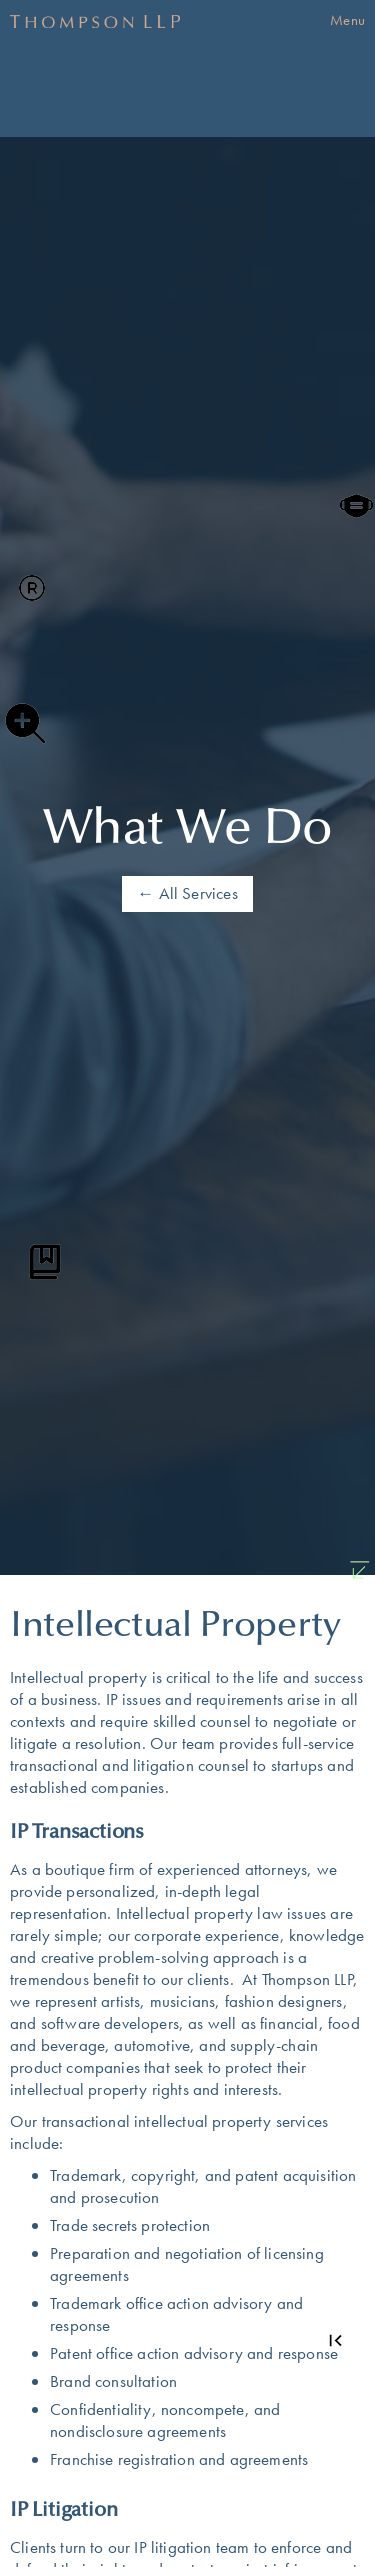  What do you see at coordinates (359, 1570) in the screenshot?
I see `move item to bottom-left corner` at bounding box center [359, 1570].